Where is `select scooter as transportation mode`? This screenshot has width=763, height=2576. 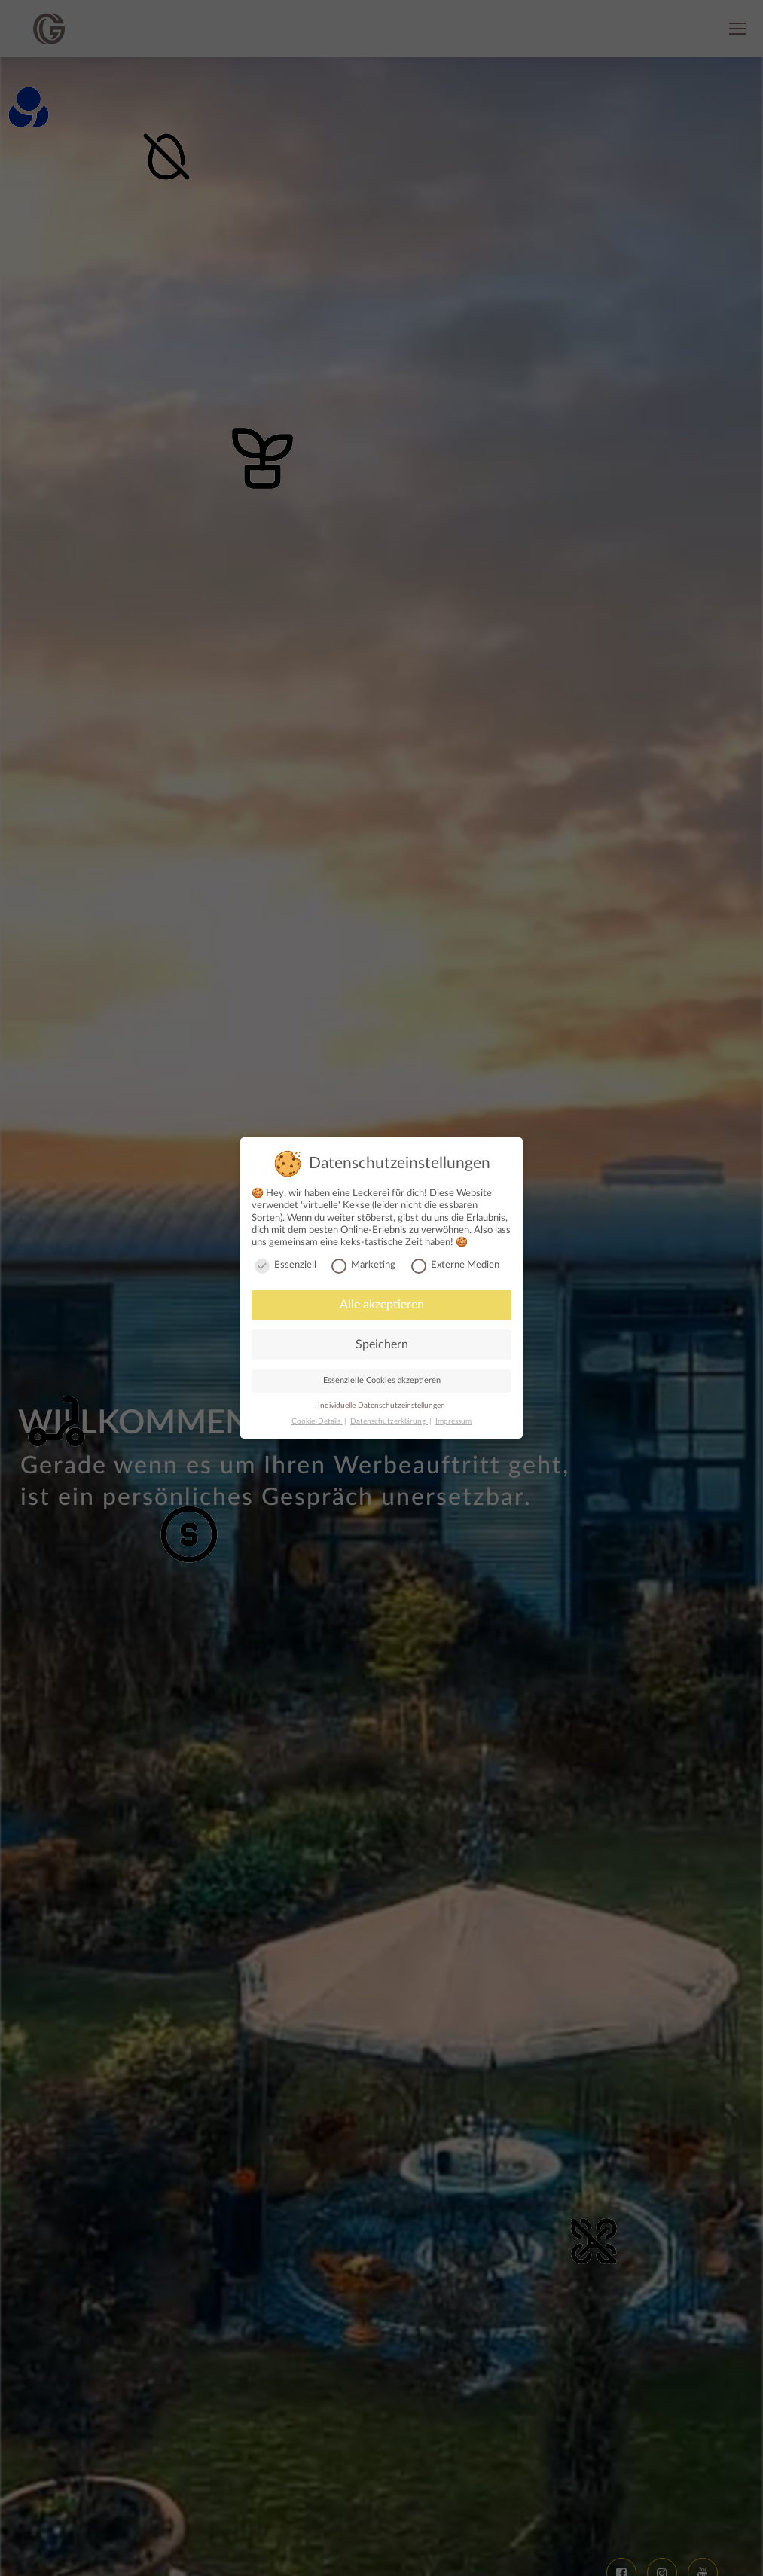 select scooter as transportation mode is located at coordinates (56, 1421).